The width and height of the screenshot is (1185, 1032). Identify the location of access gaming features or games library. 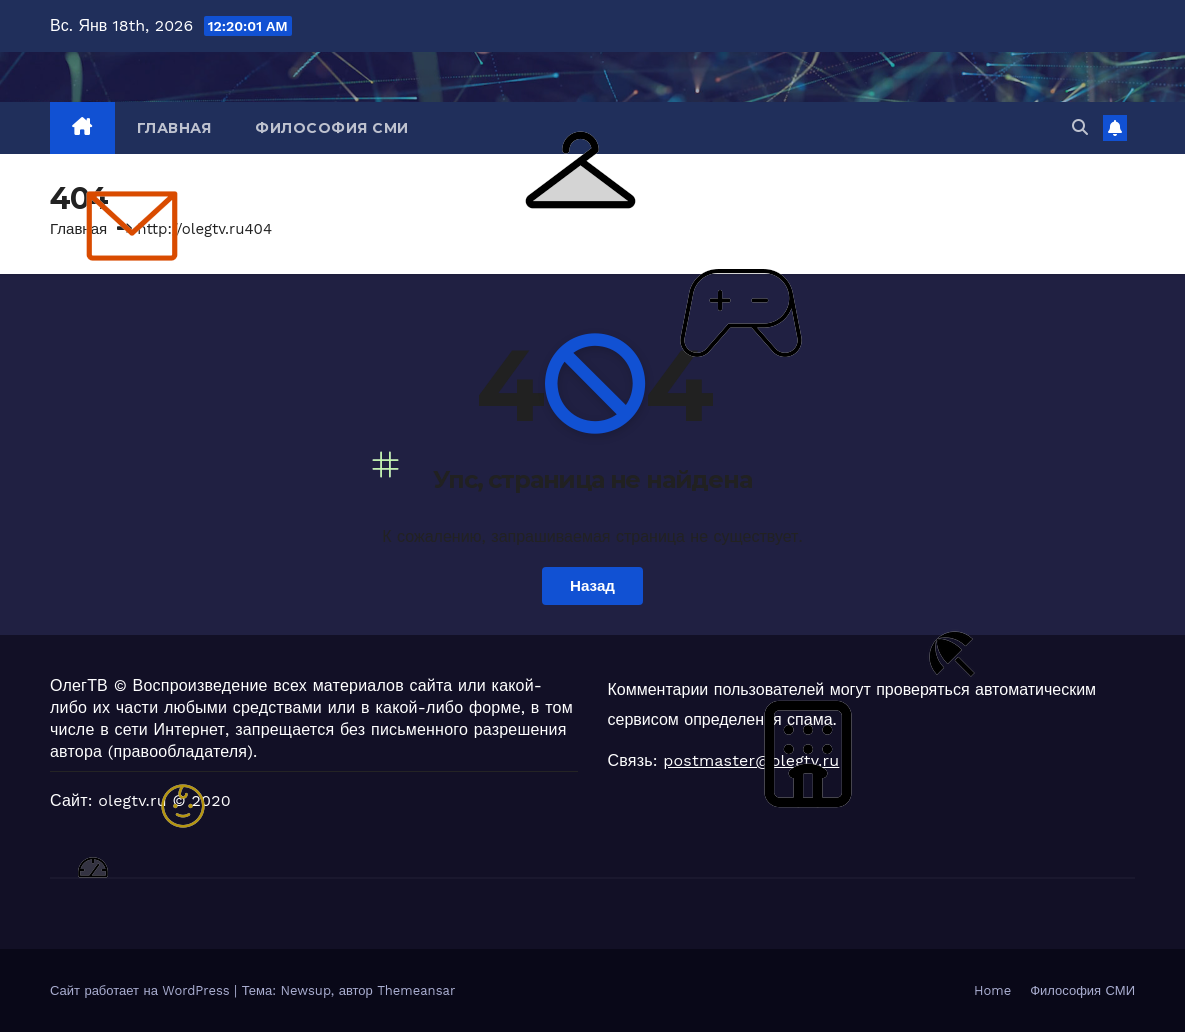
(741, 313).